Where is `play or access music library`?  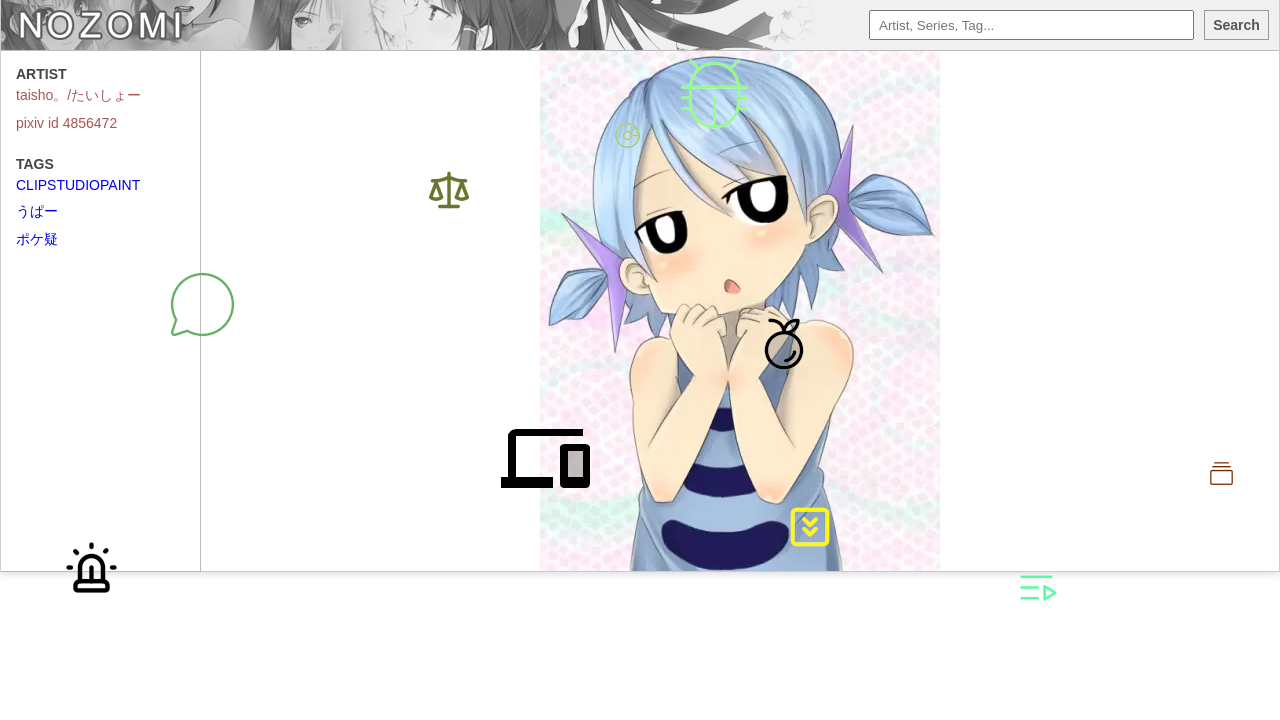
play or access music library is located at coordinates (627, 135).